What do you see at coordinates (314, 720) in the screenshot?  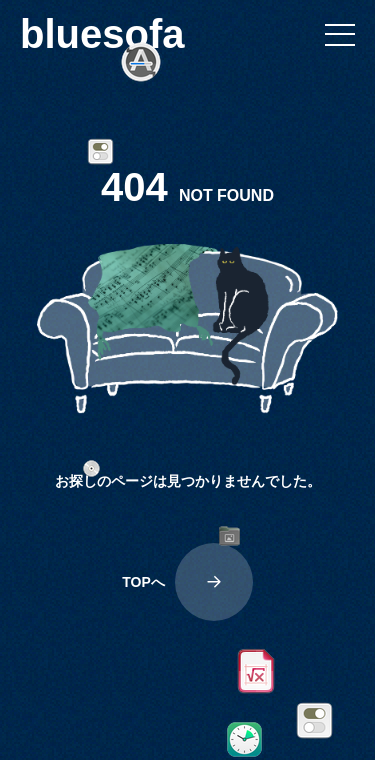 I see `open gnome tweaks settings` at bounding box center [314, 720].